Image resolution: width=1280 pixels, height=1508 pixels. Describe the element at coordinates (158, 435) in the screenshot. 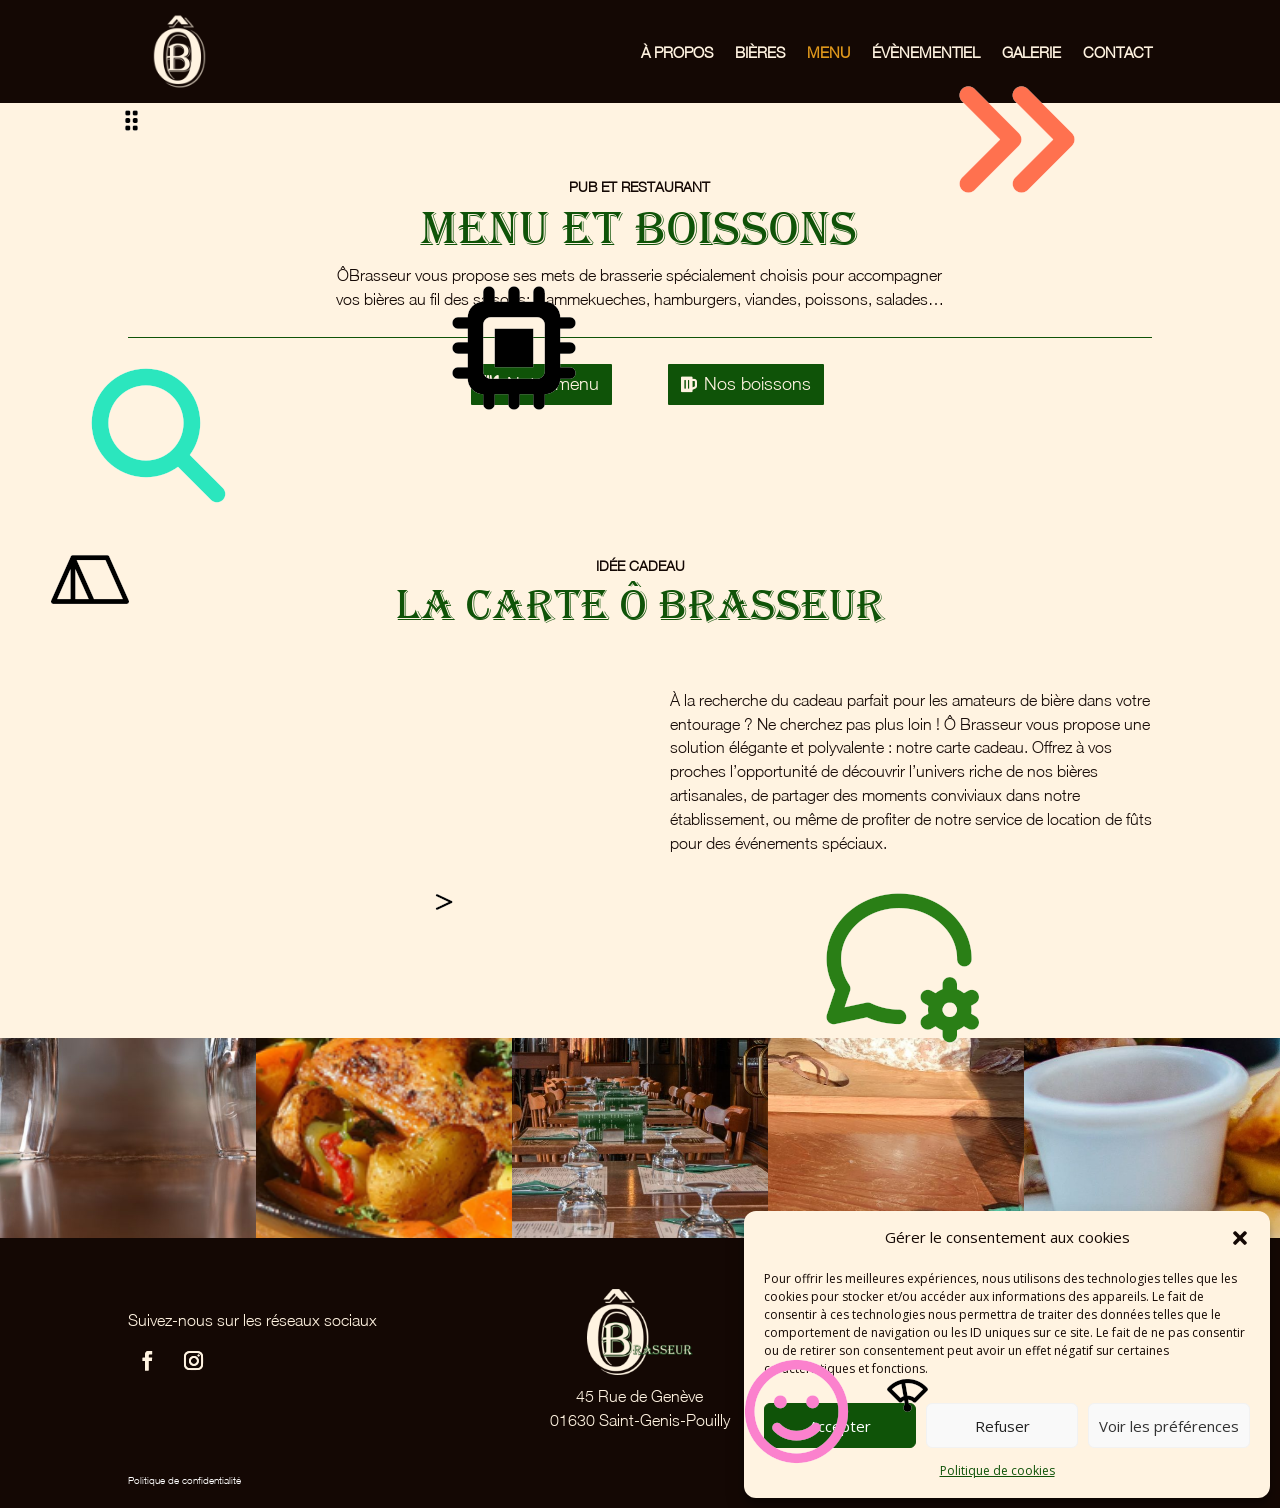

I see `search for content` at that location.